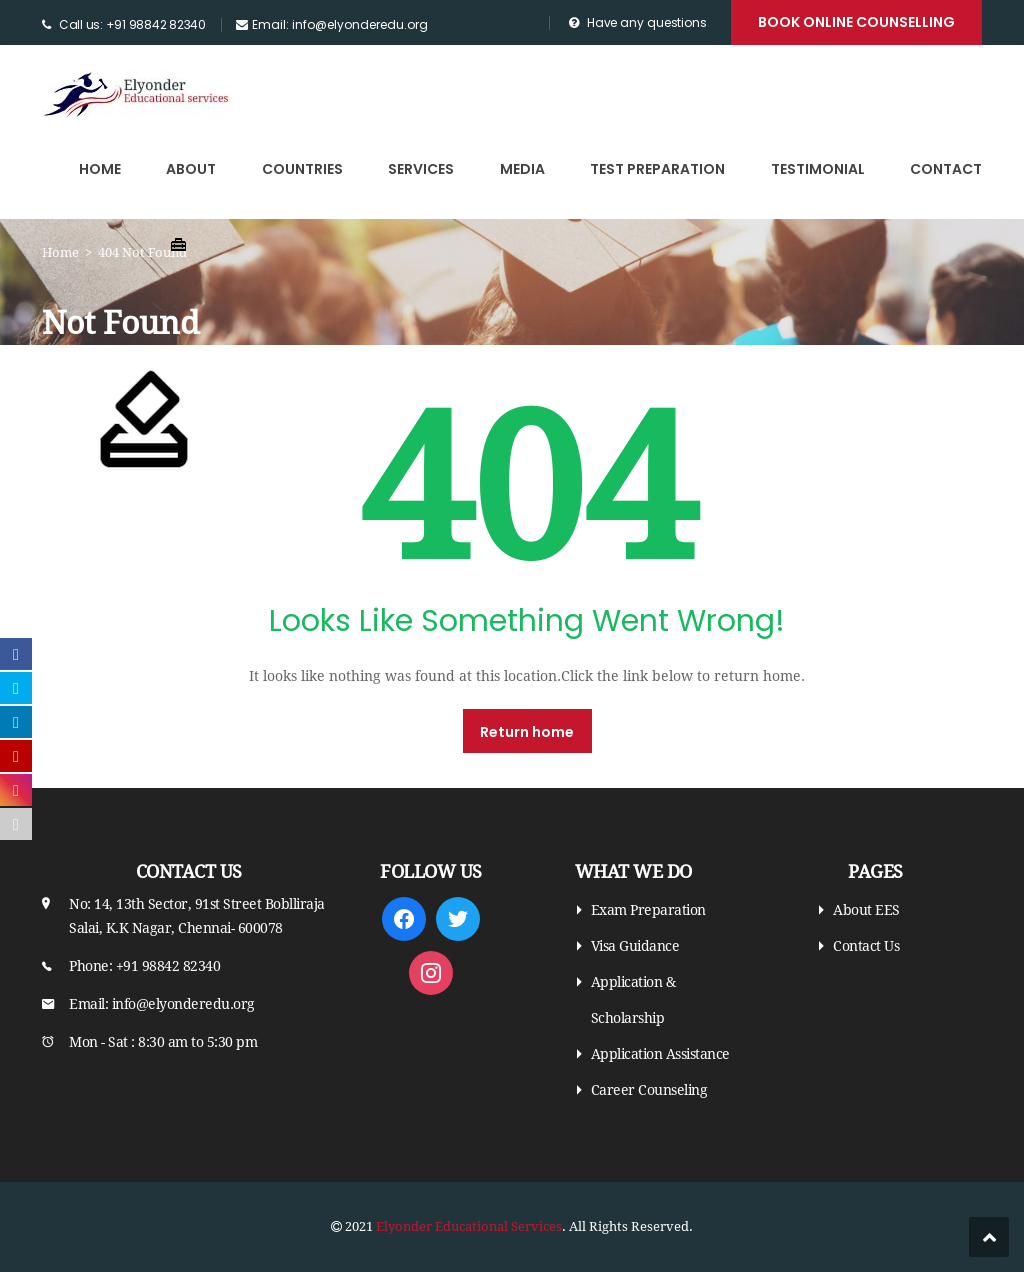  I want to click on access home repair services, so click(178, 244).